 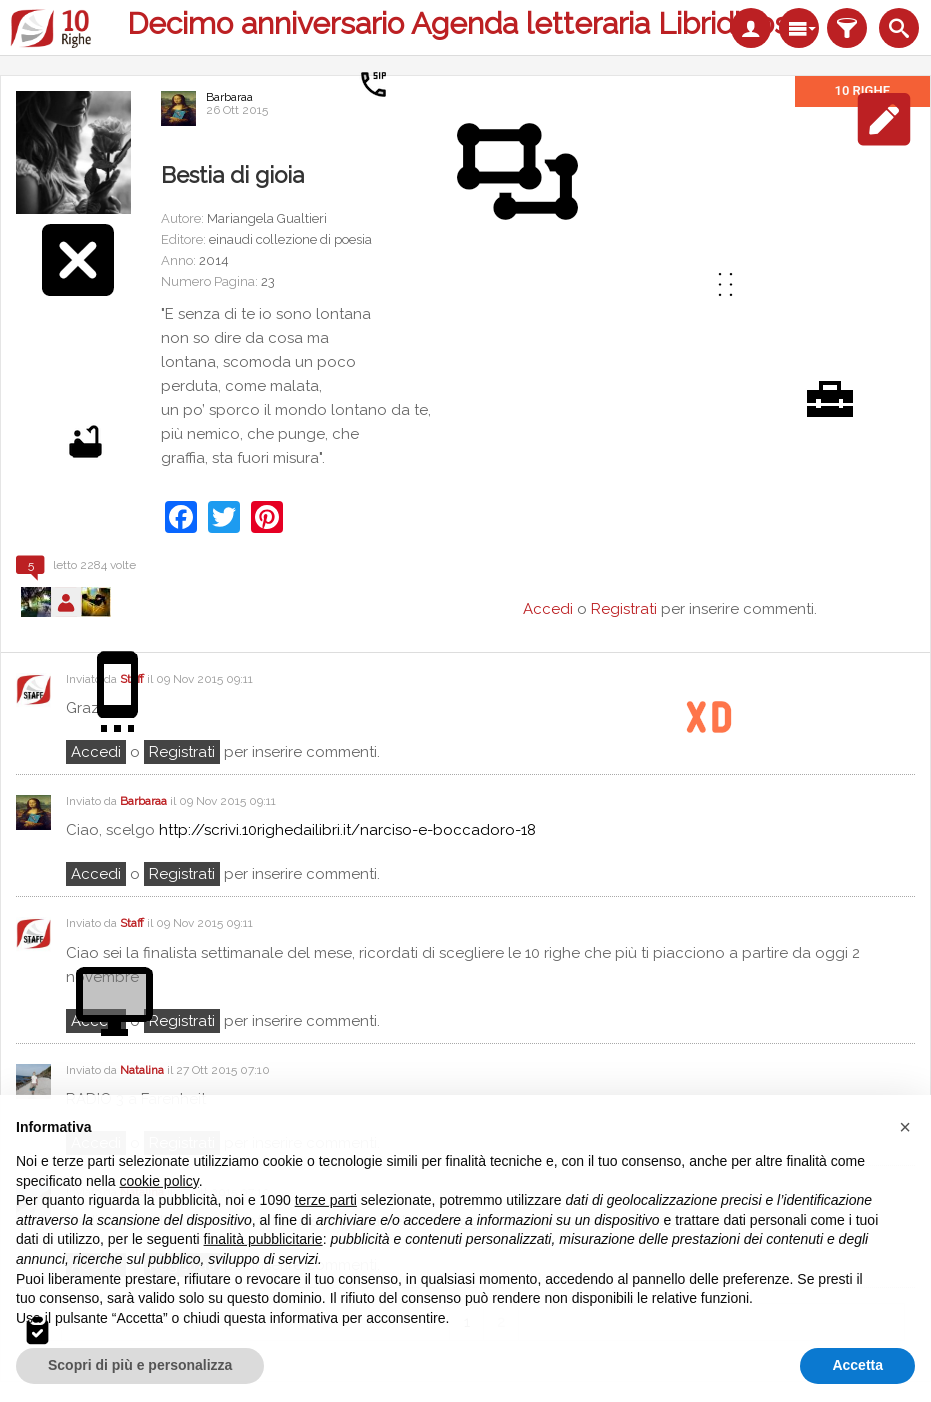 What do you see at coordinates (517, 171) in the screenshot?
I see `ungroup selected objects` at bounding box center [517, 171].